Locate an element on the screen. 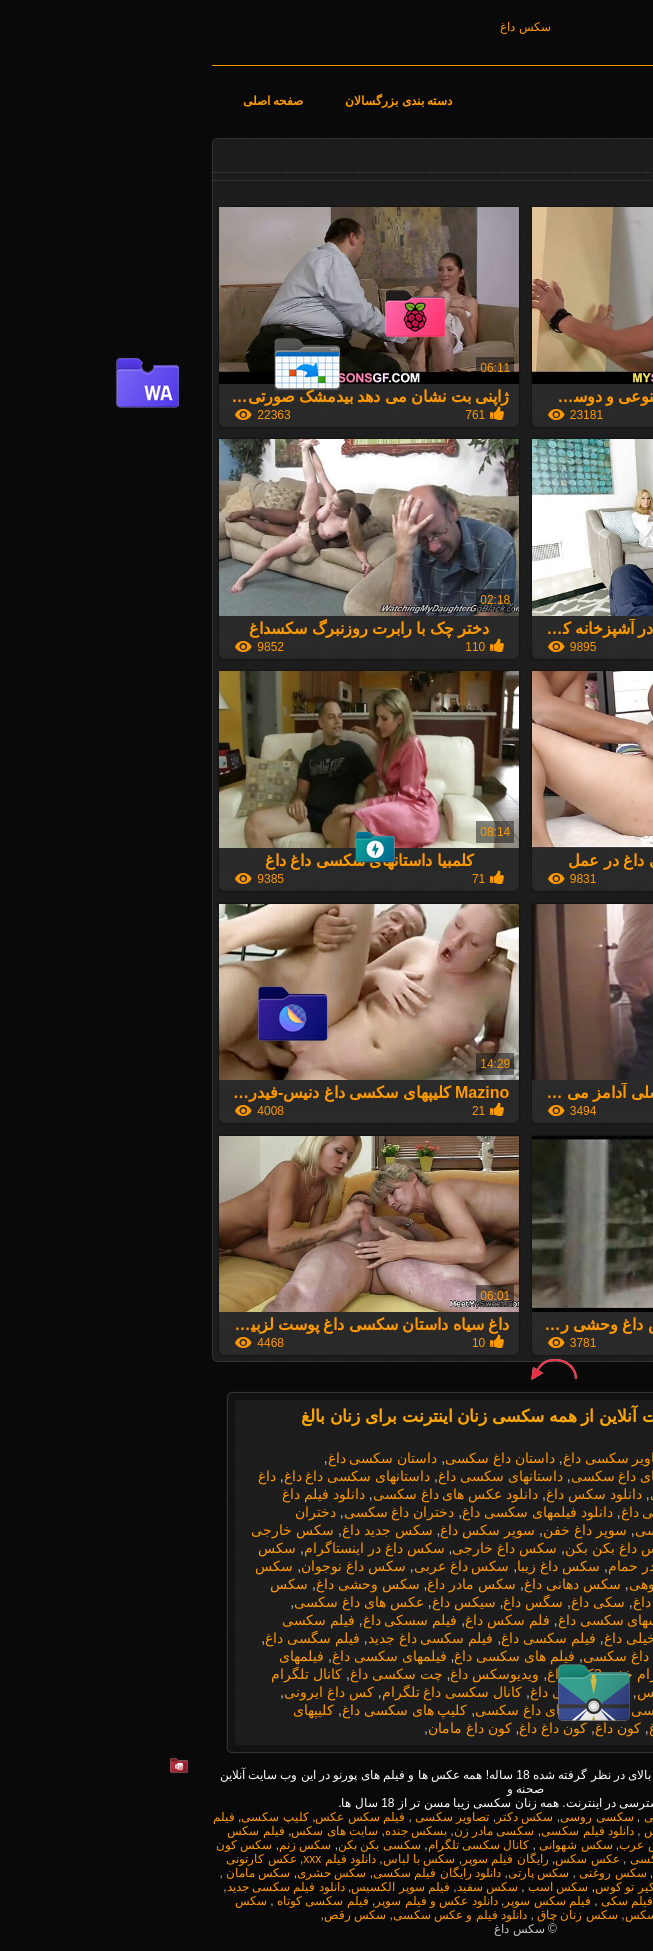 Image resolution: width=653 pixels, height=1951 pixels. folder containing pokémon lake ball game assets is located at coordinates (593, 1694).